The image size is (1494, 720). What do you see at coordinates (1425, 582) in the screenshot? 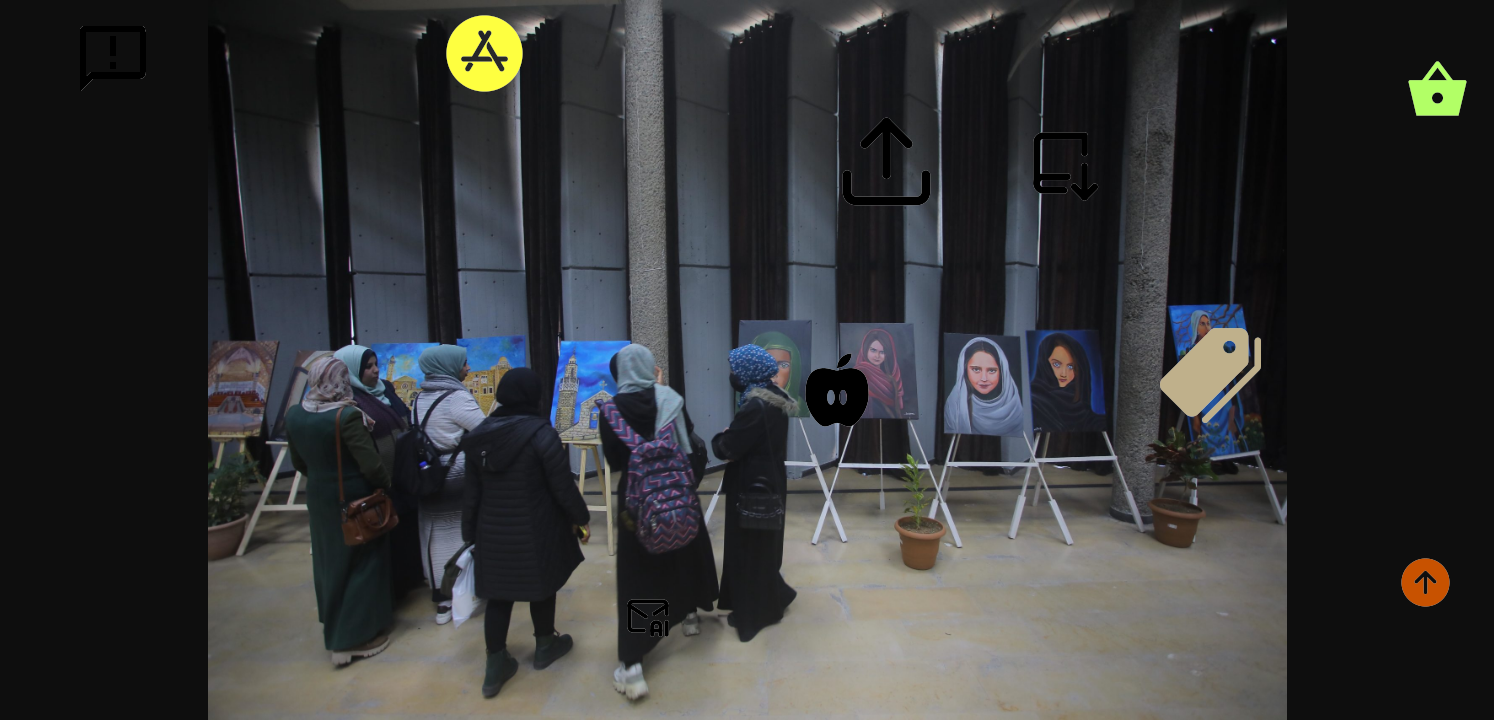
I see `upload a file or content` at bounding box center [1425, 582].